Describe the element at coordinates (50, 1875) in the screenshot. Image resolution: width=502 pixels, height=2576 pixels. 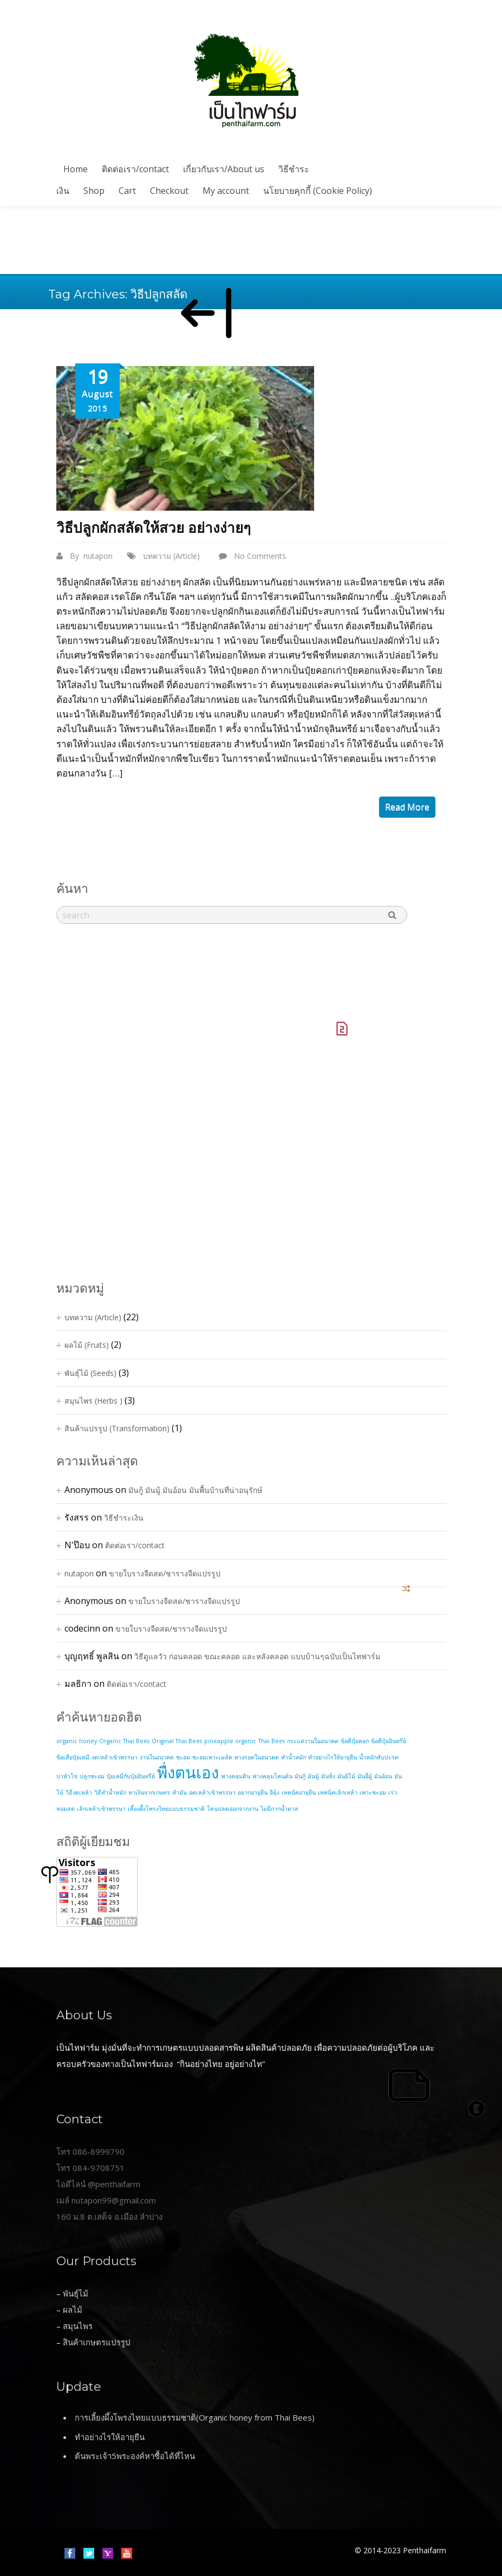
I see `indicates aries zodiac sign` at that location.